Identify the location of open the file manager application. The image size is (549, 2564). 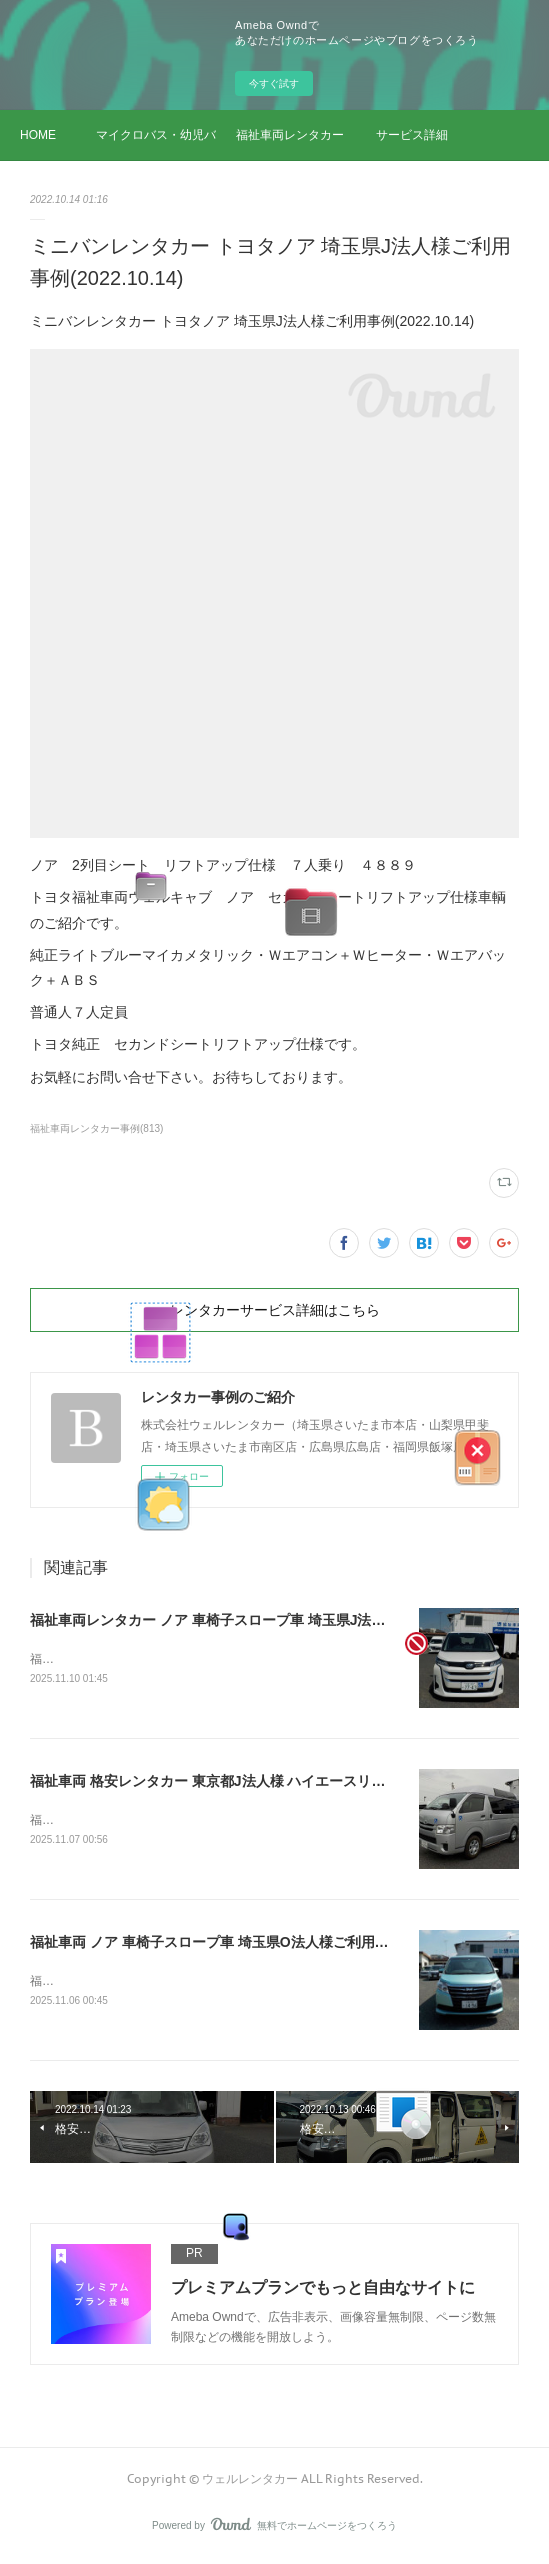
(151, 886).